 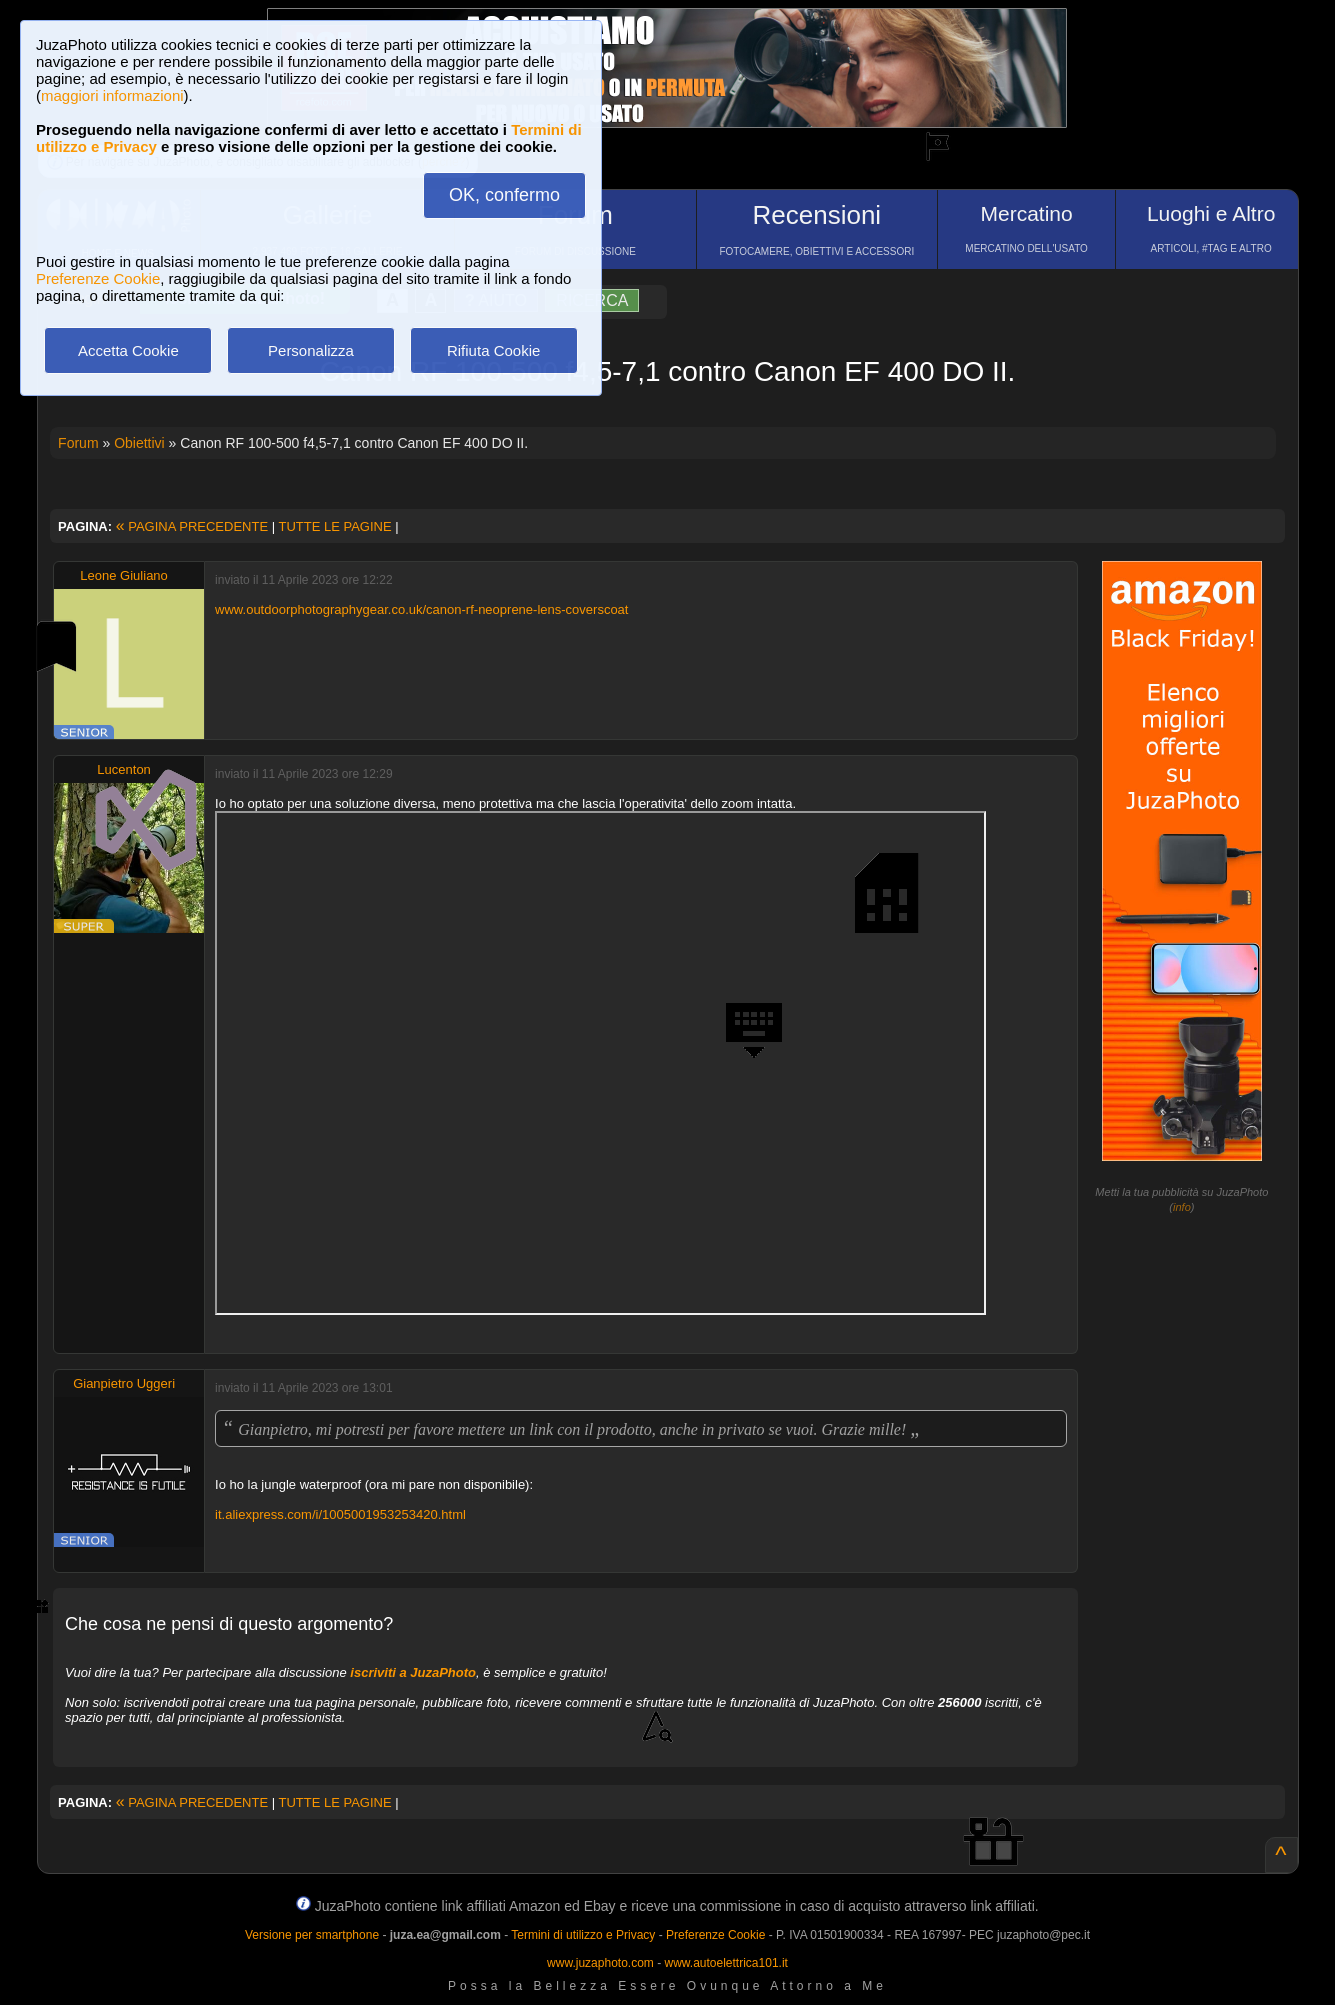 What do you see at coordinates (936, 146) in the screenshot?
I see `start a guided tour or walkthrough` at bounding box center [936, 146].